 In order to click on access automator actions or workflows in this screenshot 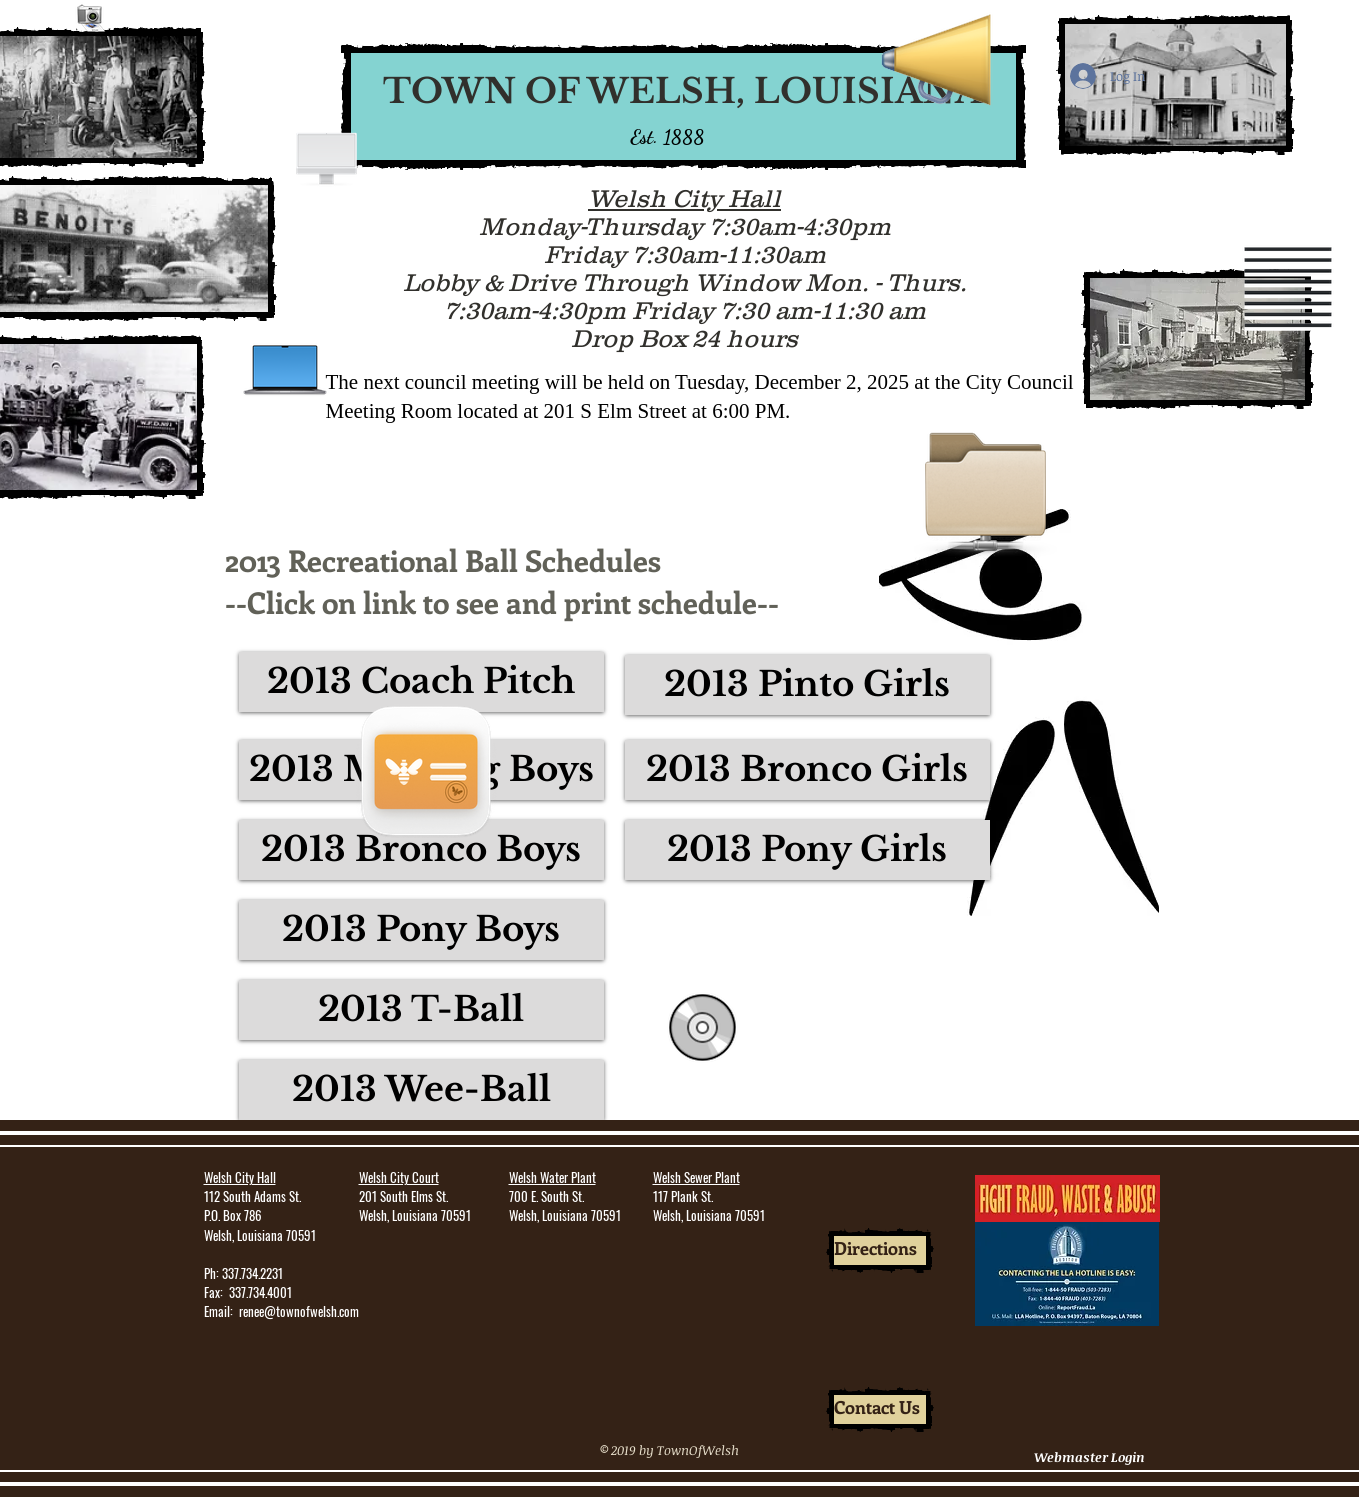, I will do `click(937, 58)`.